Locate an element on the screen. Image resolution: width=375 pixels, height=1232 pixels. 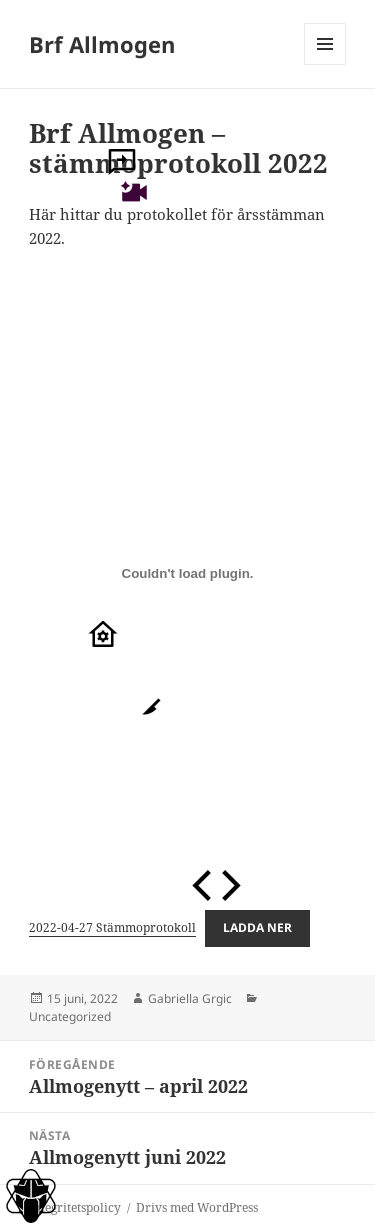
enable AI-powered video features is located at coordinates (134, 192).